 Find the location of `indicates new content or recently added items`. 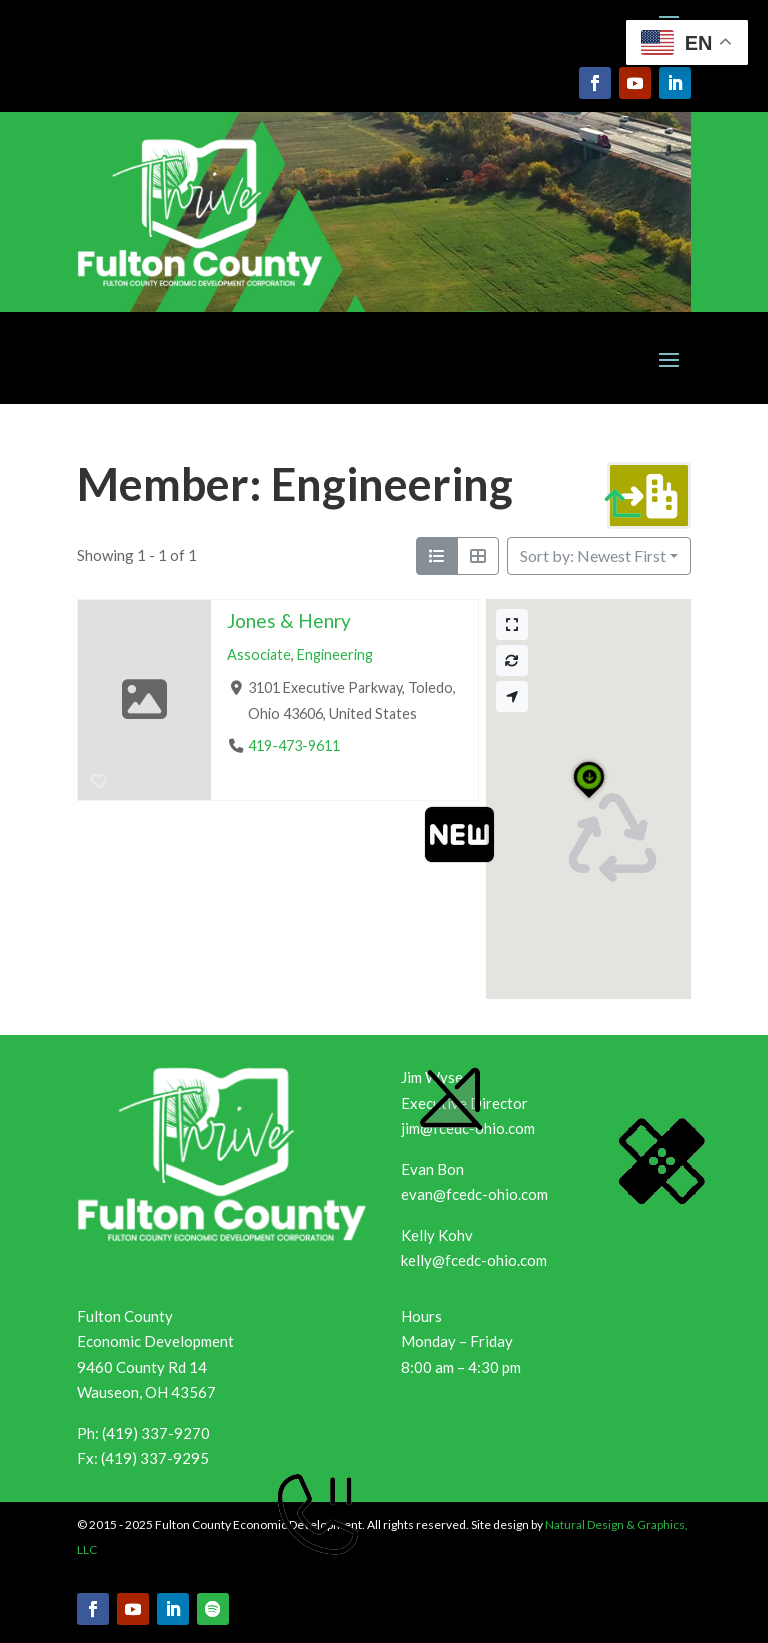

indicates new content or recently added items is located at coordinates (459, 834).